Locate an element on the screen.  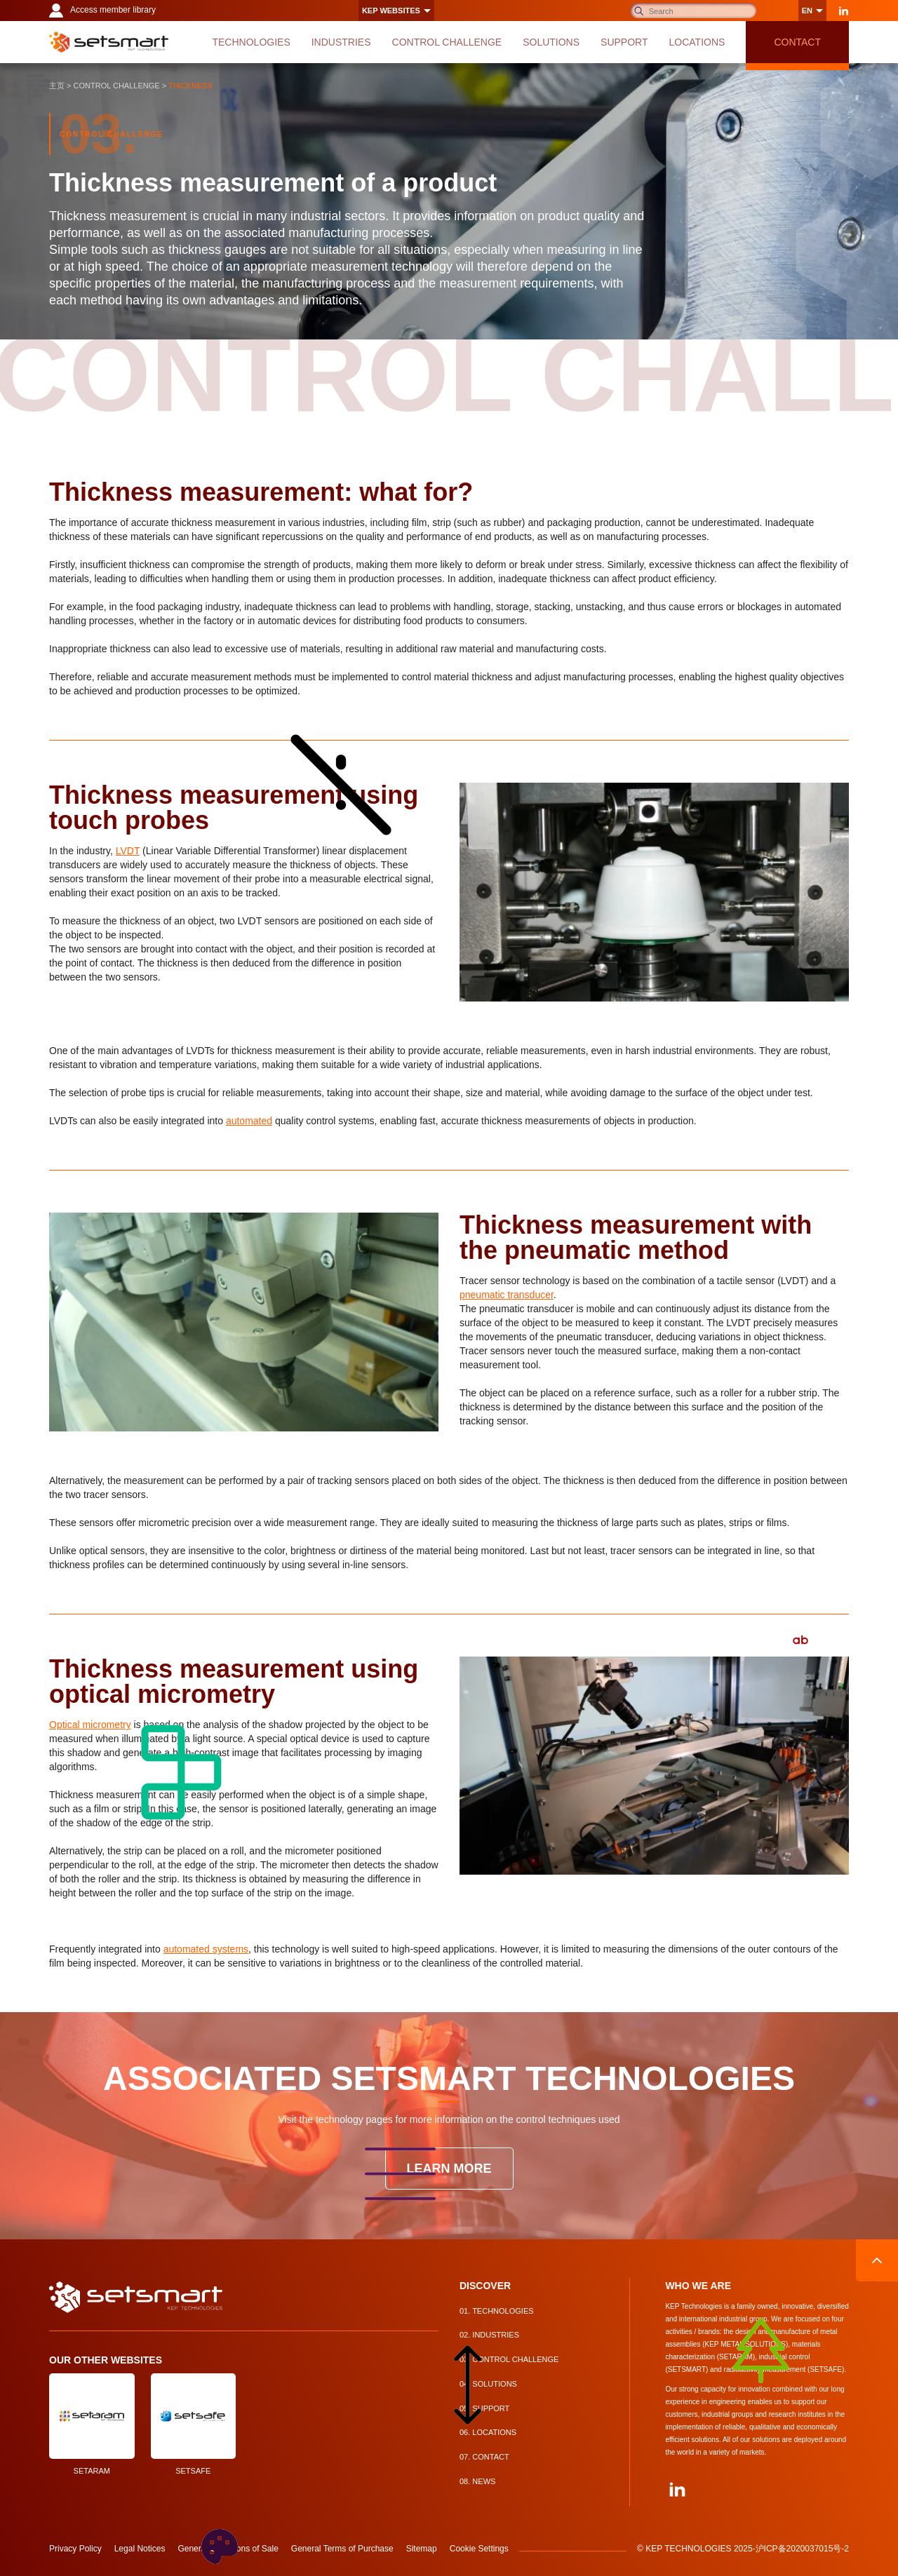
indicates parks or nature areas on a map is located at coordinates (760, 2350).